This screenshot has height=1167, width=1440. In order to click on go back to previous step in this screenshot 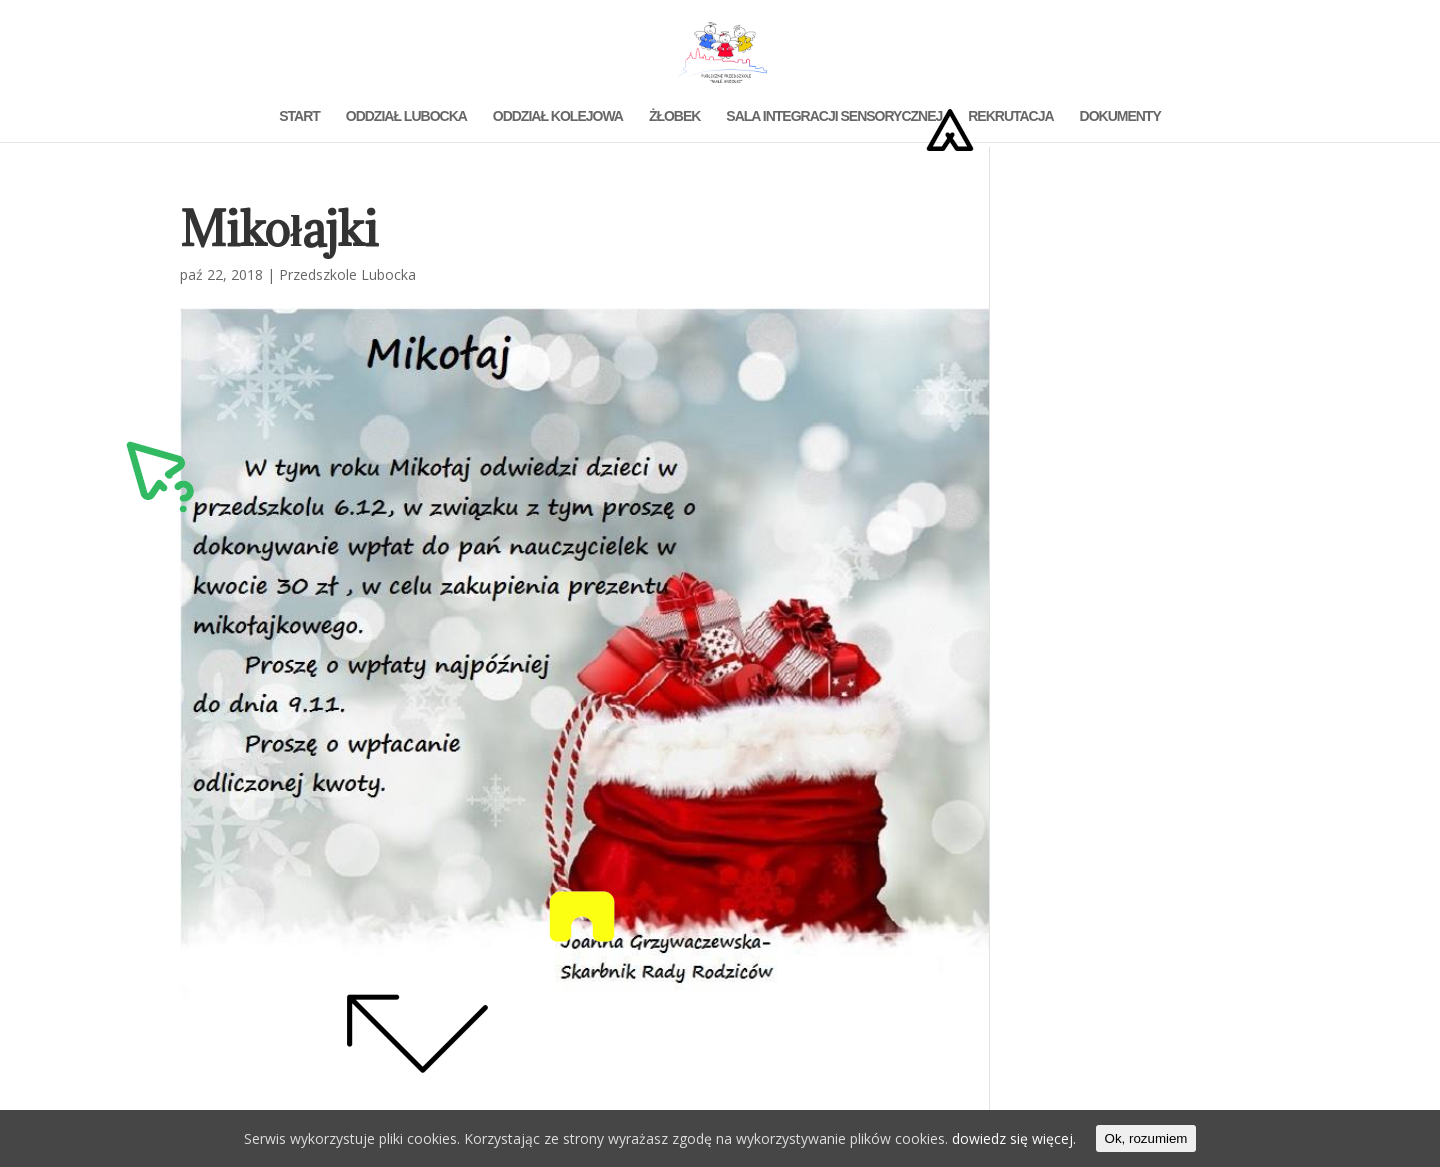, I will do `click(417, 1028)`.